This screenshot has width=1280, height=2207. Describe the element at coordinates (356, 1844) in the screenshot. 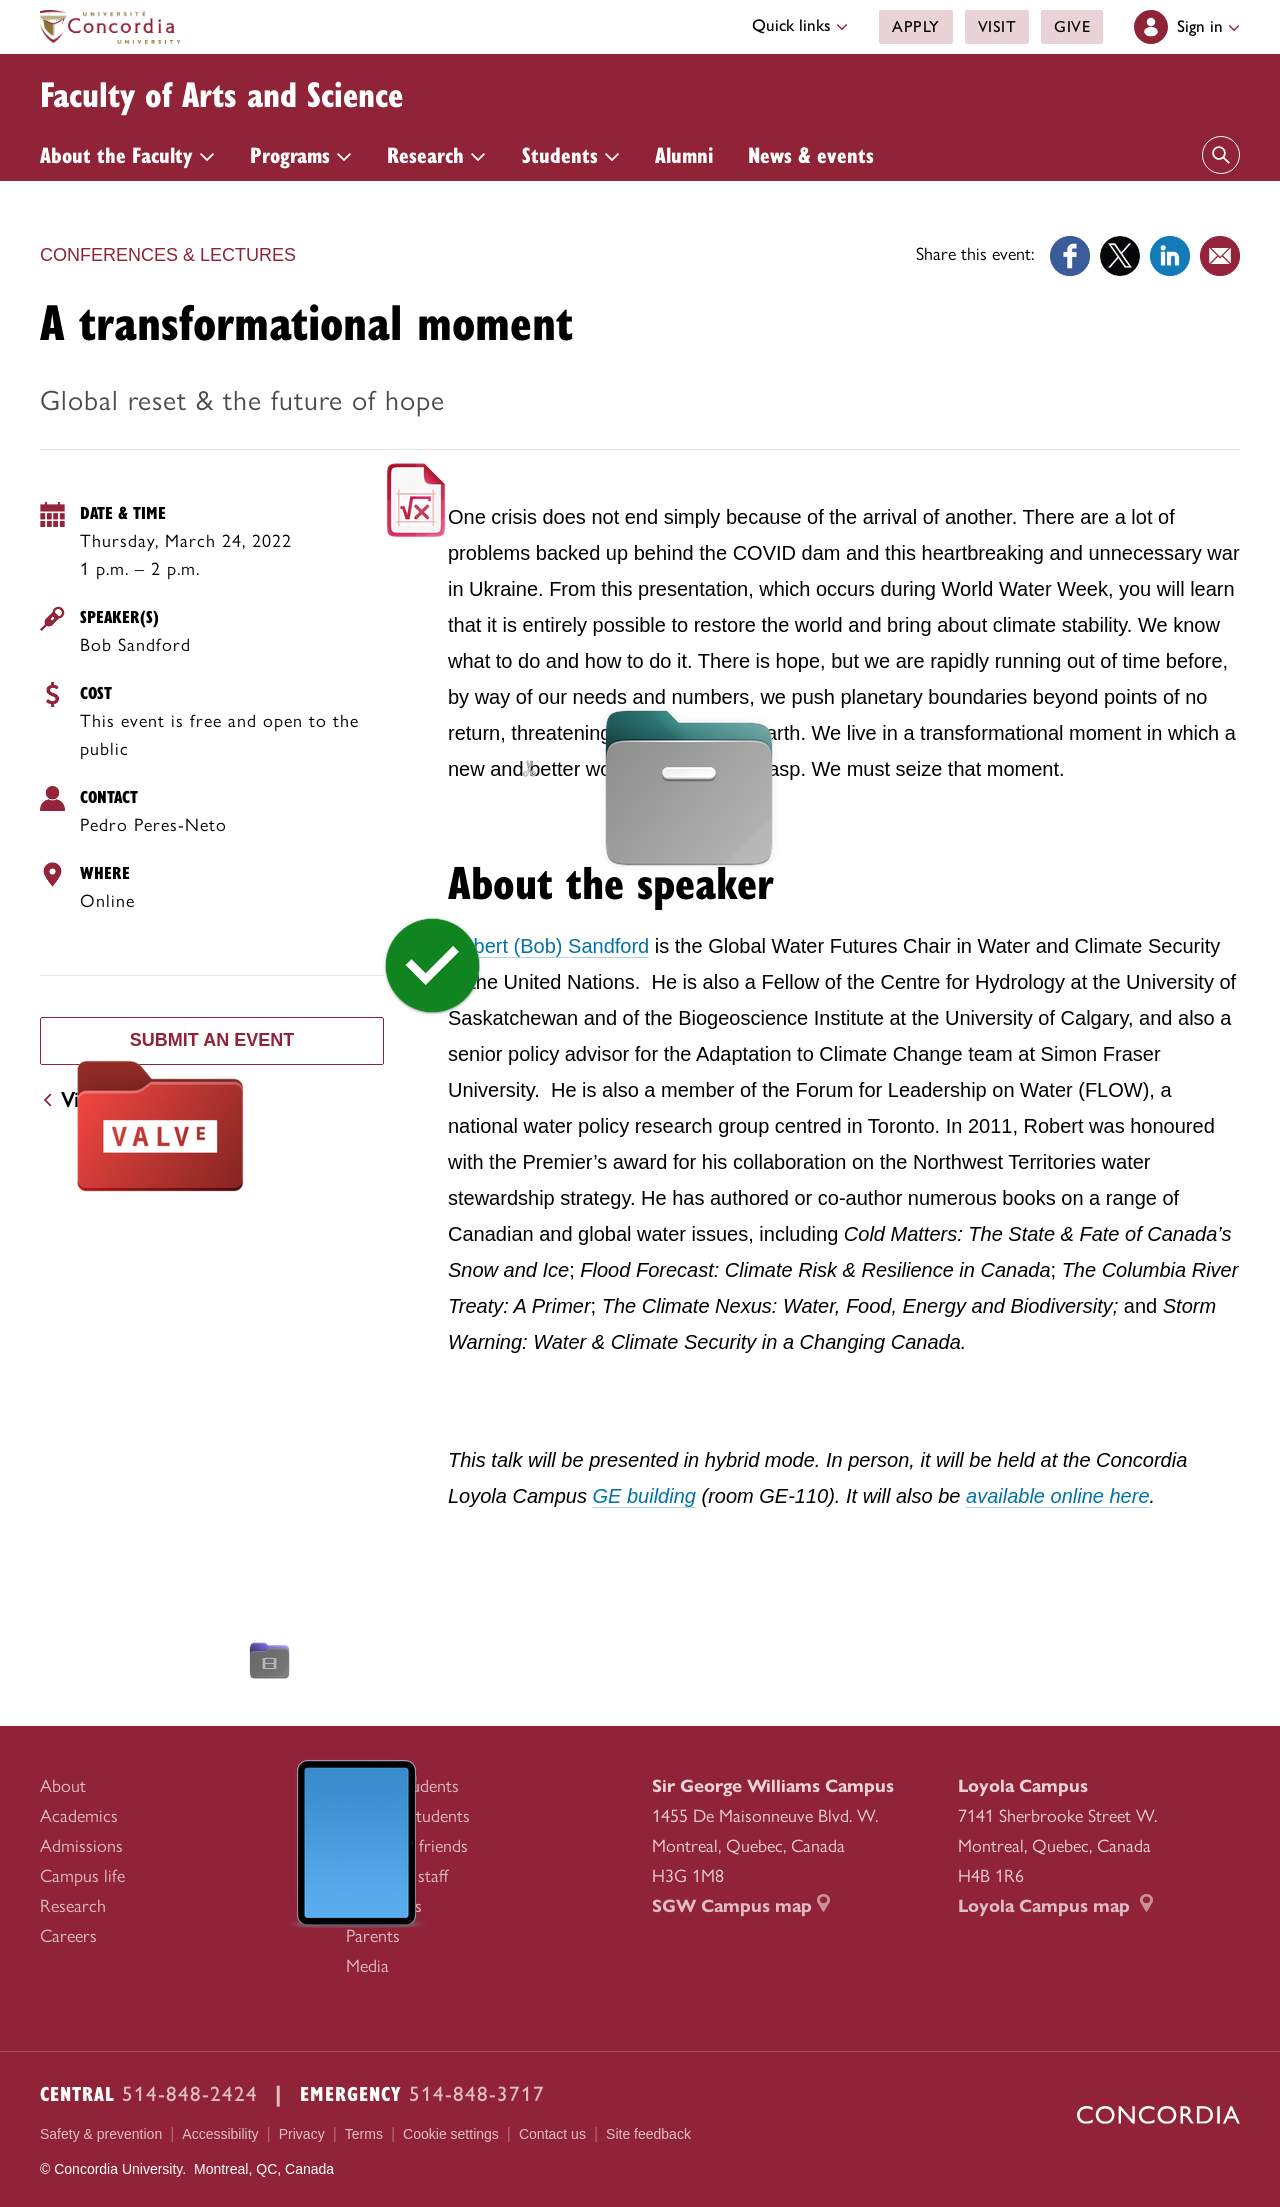

I see `indicates a connected iPad device` at that location.